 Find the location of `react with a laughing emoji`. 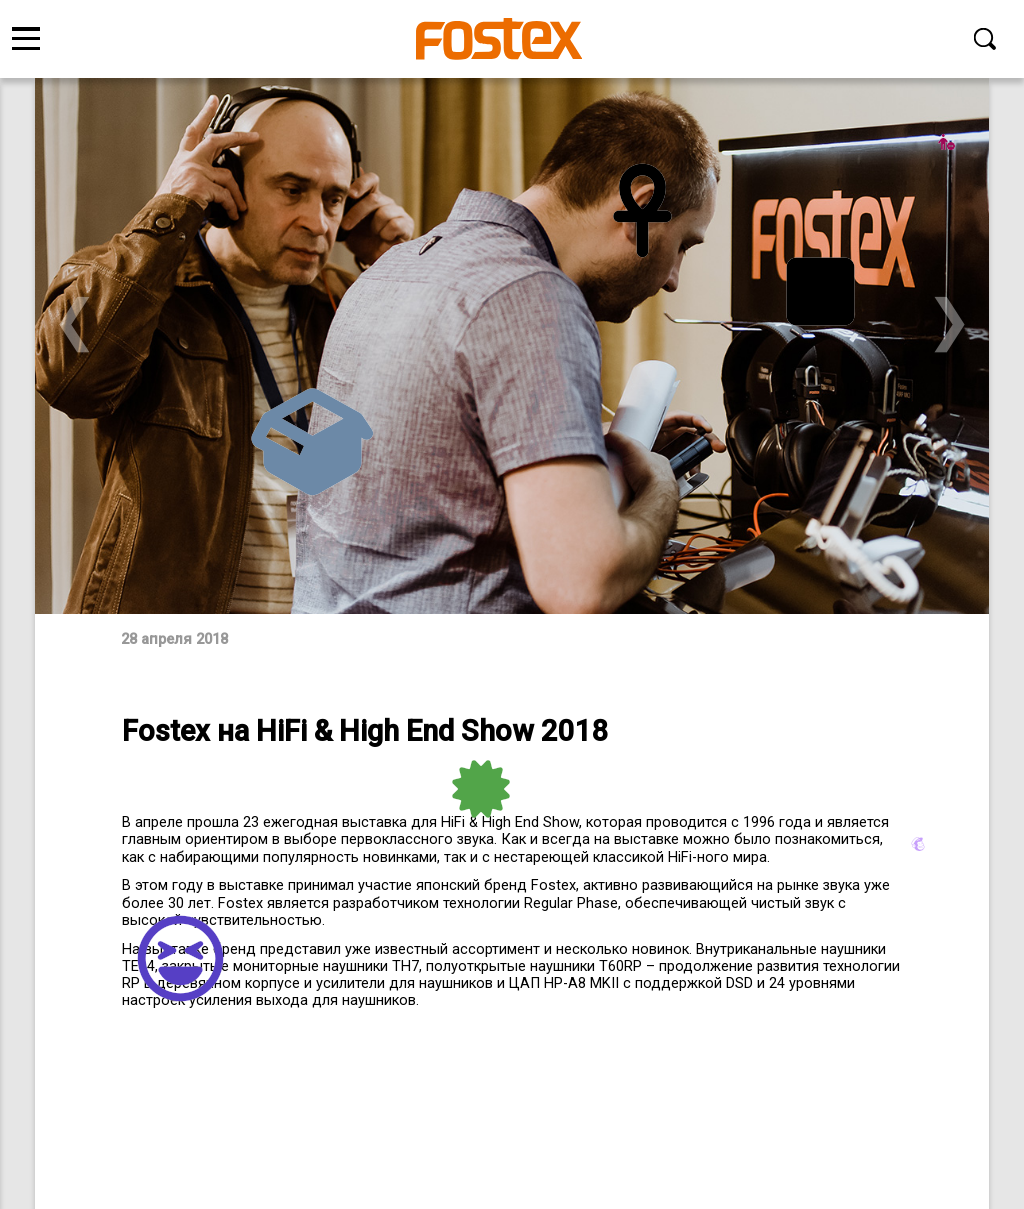

react with a laughing emoji is located at coordinates (180, 958).